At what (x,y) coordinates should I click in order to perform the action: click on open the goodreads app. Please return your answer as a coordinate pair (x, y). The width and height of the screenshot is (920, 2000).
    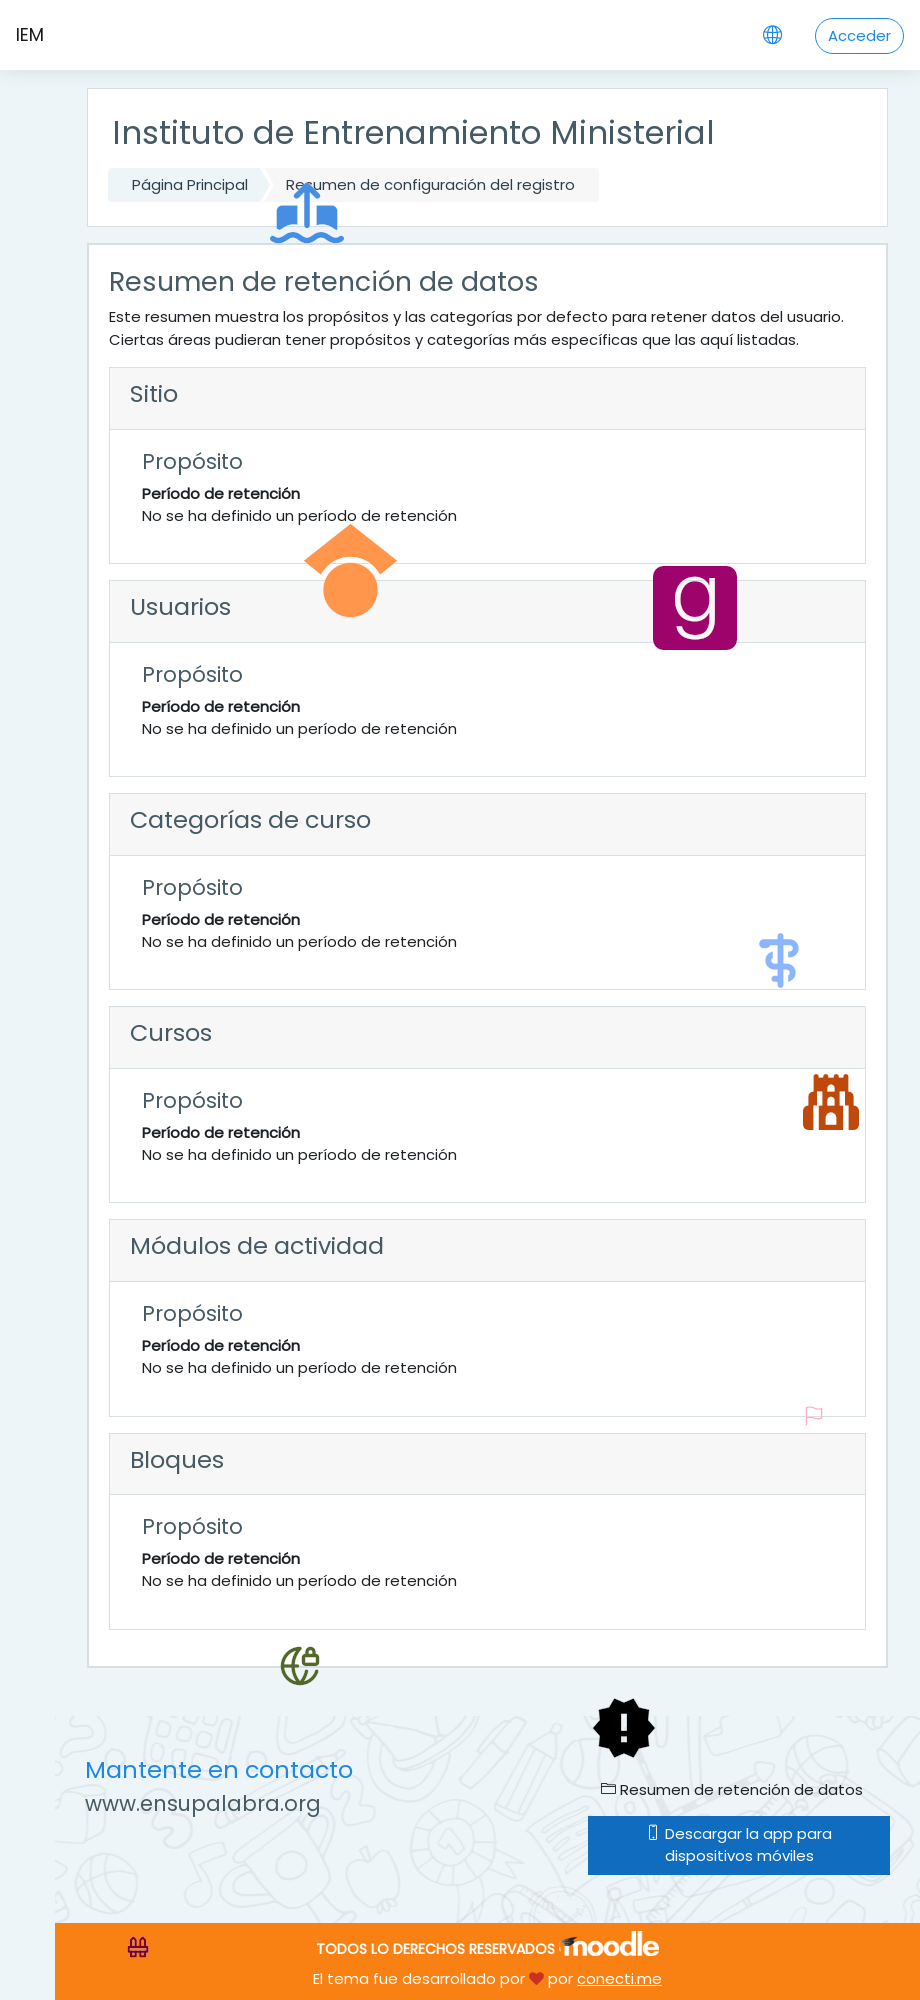
    Looking at the image, I should click on (695, 608).